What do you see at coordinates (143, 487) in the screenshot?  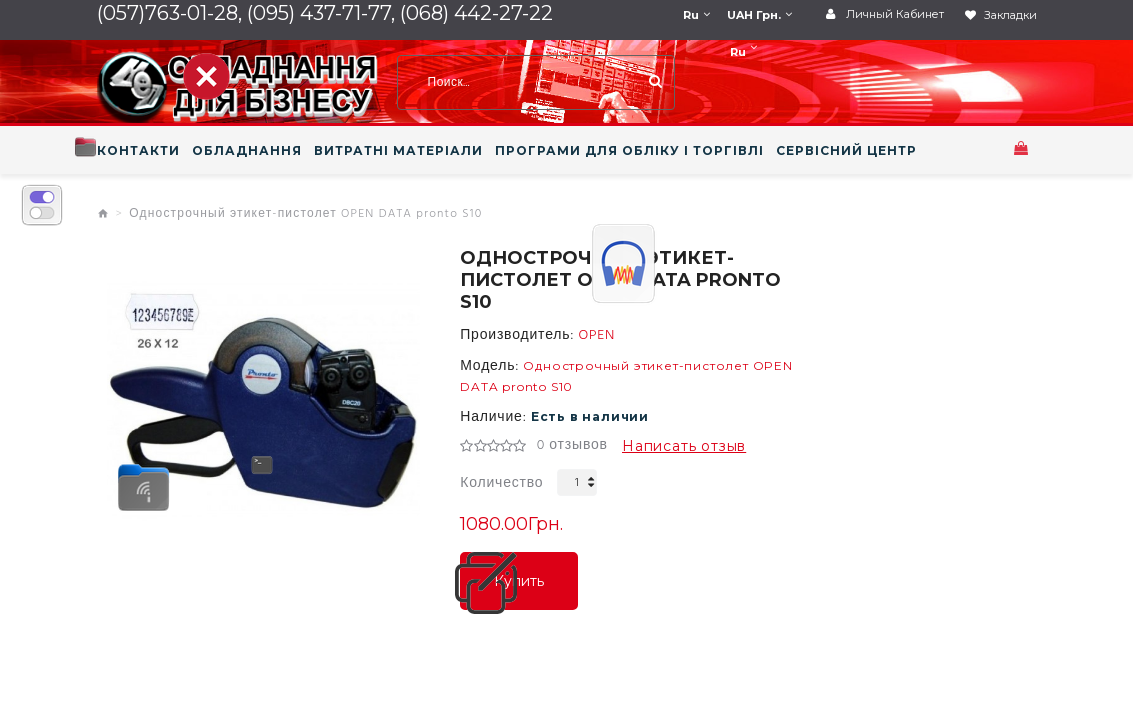 I see `open insync cloud sync folder` at bounding box center [143, 487].